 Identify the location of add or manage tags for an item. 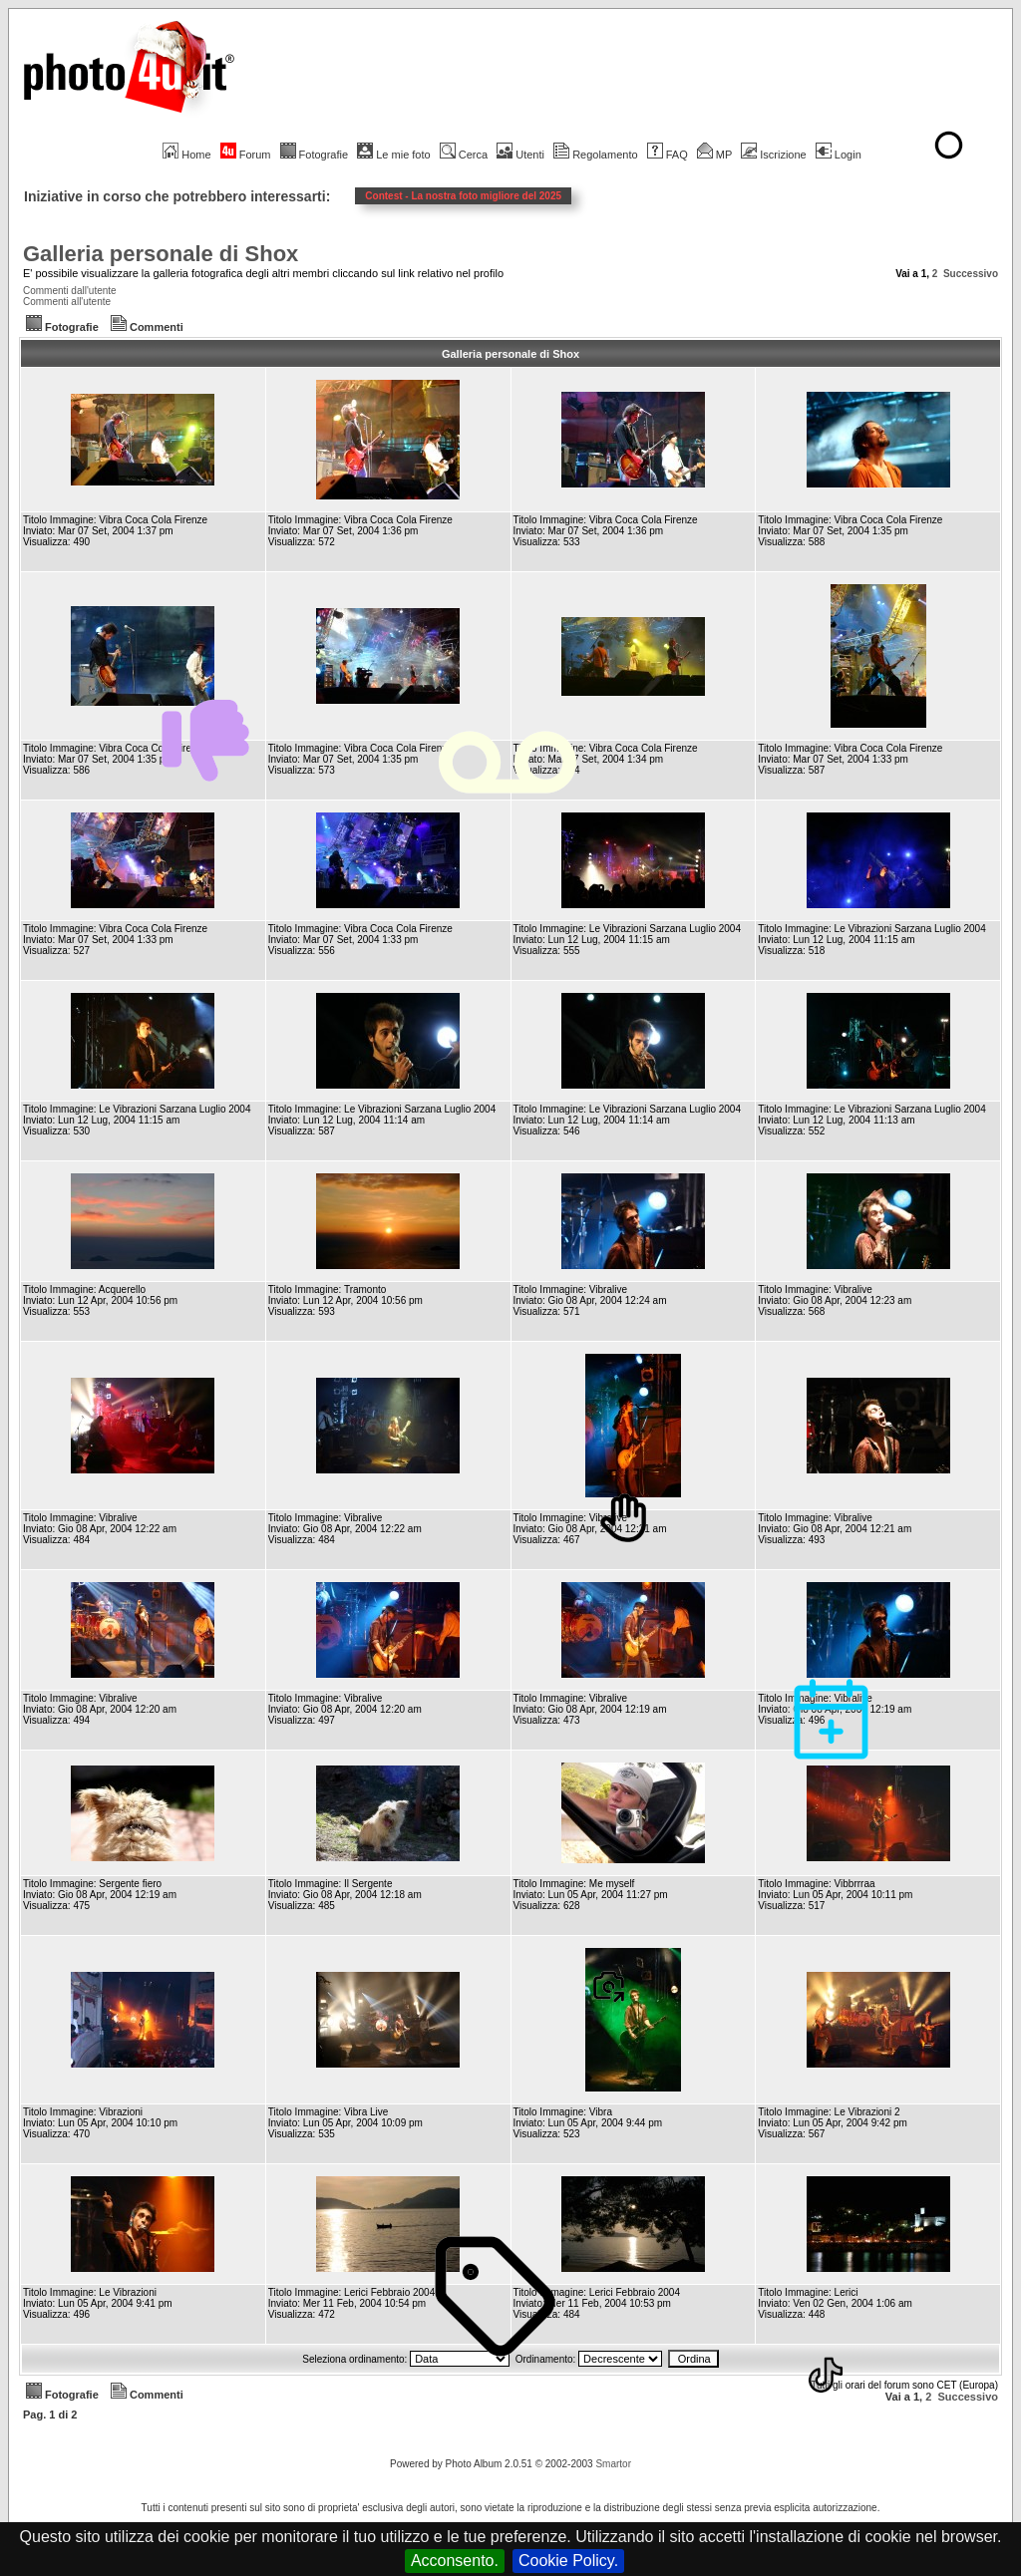
(495, 2296).